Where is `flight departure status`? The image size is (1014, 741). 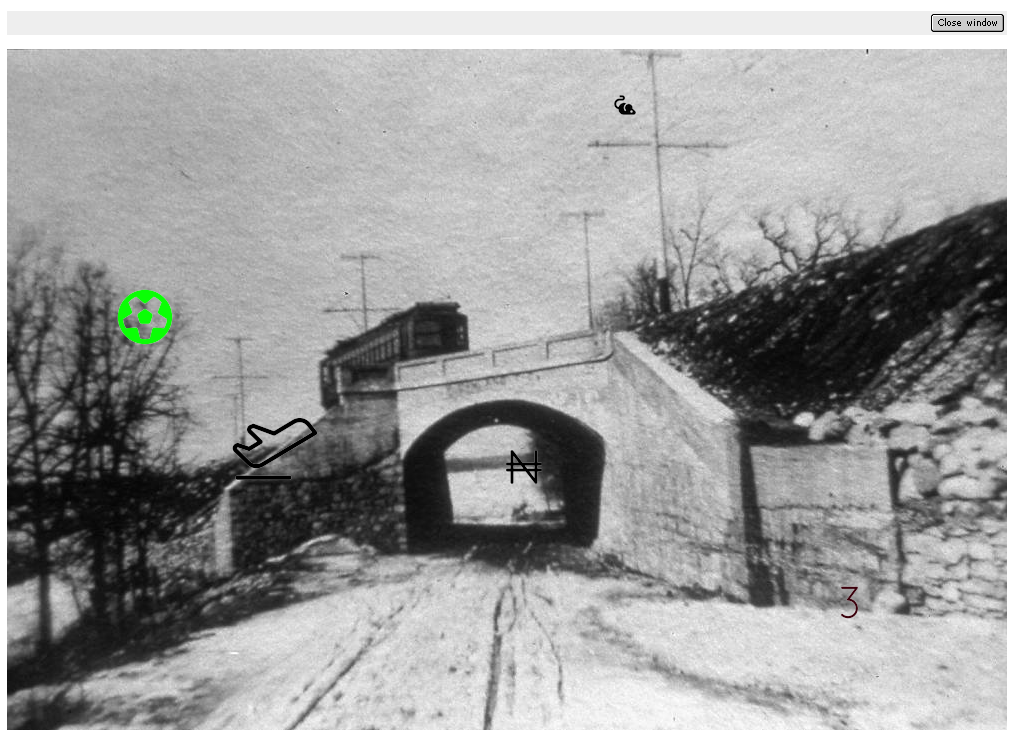 flight departure status is located at coordinates (275, 446).